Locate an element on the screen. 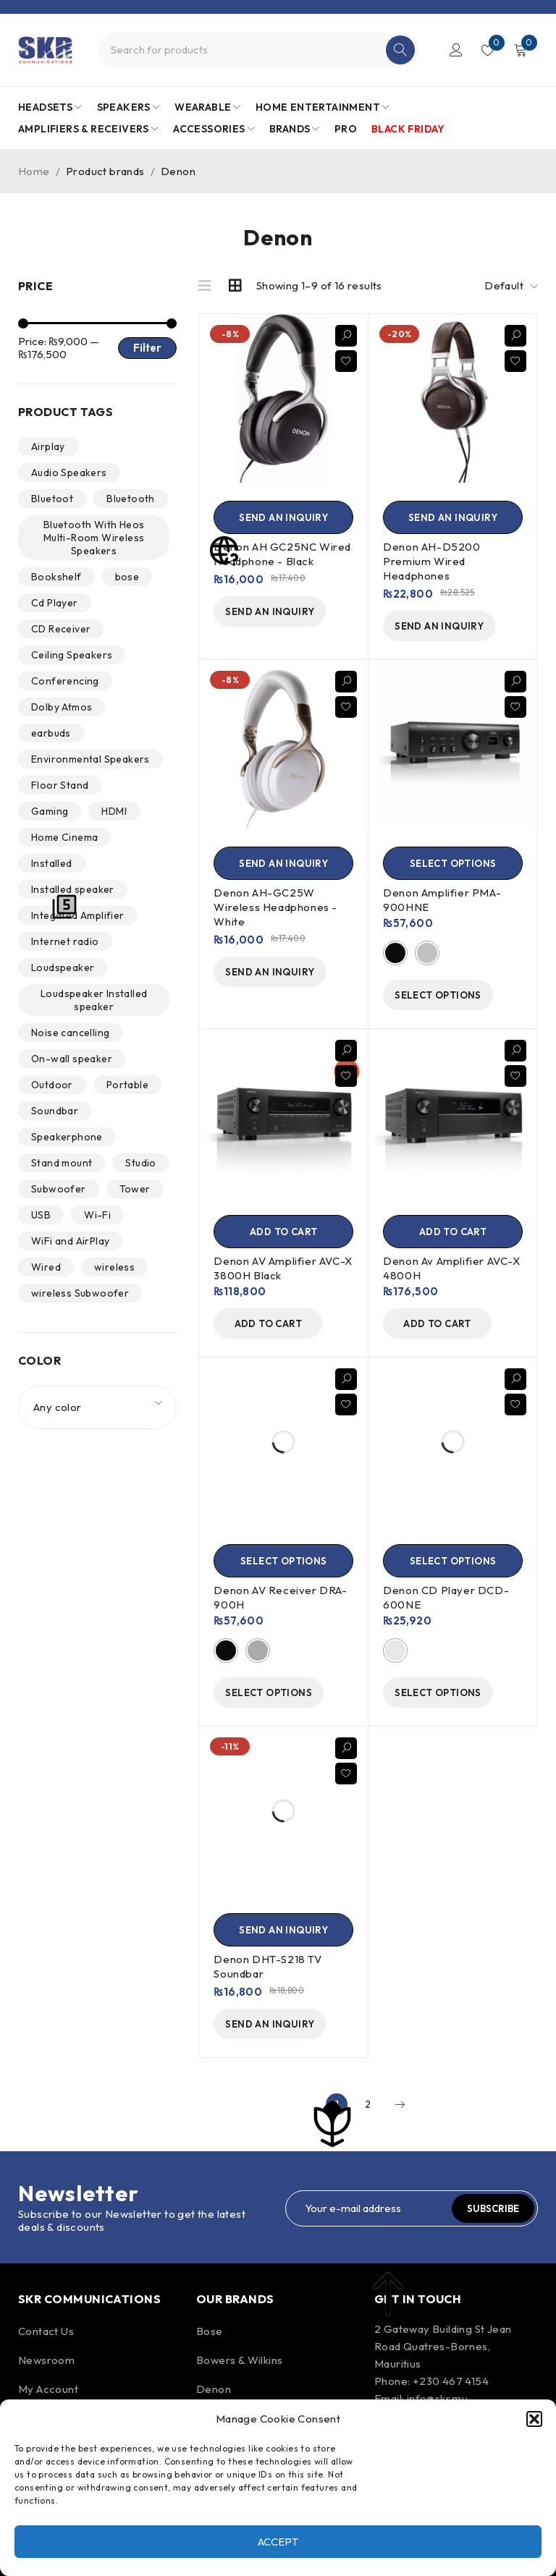 This screenshot has height=2576, width=556. access garden or plant-related features is located at coordinates (332, 2124).